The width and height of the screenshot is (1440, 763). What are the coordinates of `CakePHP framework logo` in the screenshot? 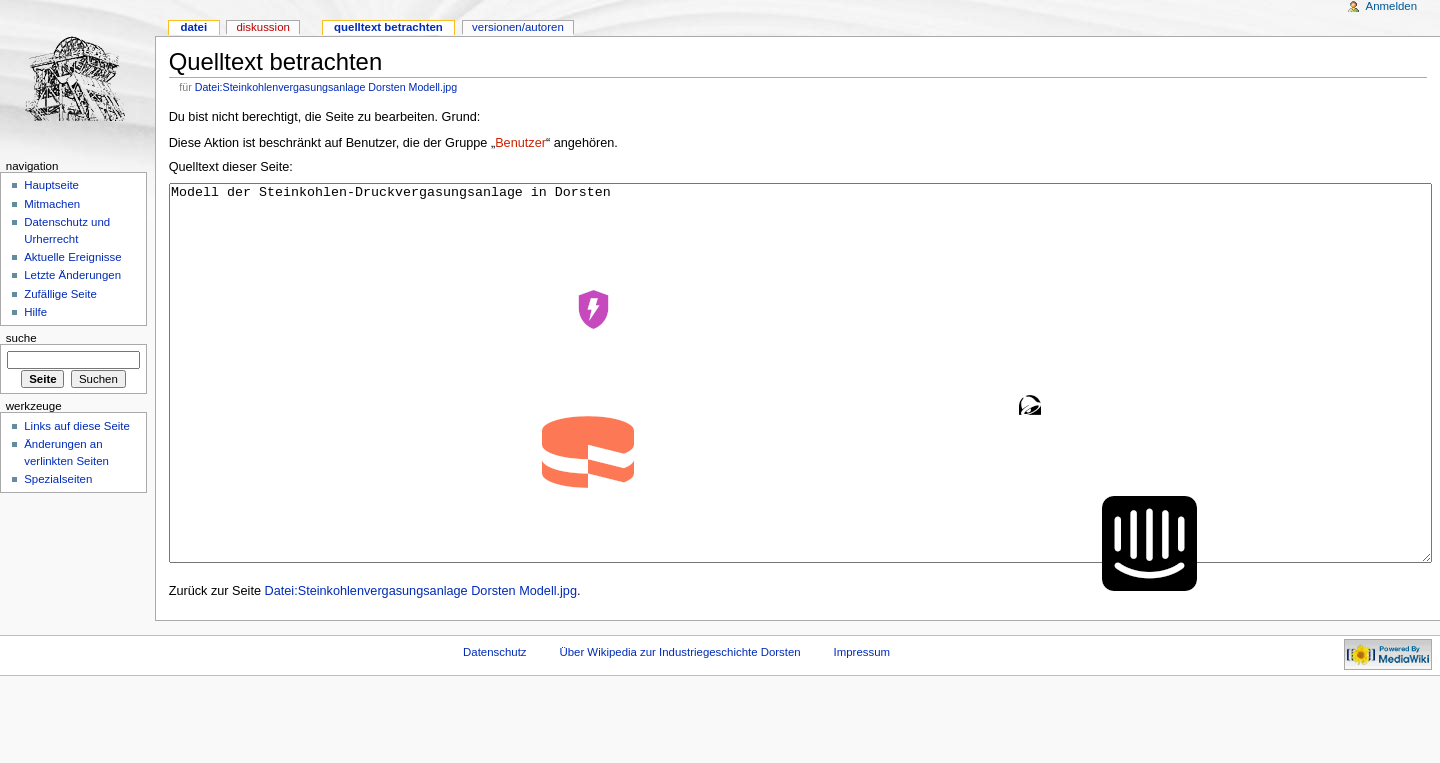 It's located at (588, 452).